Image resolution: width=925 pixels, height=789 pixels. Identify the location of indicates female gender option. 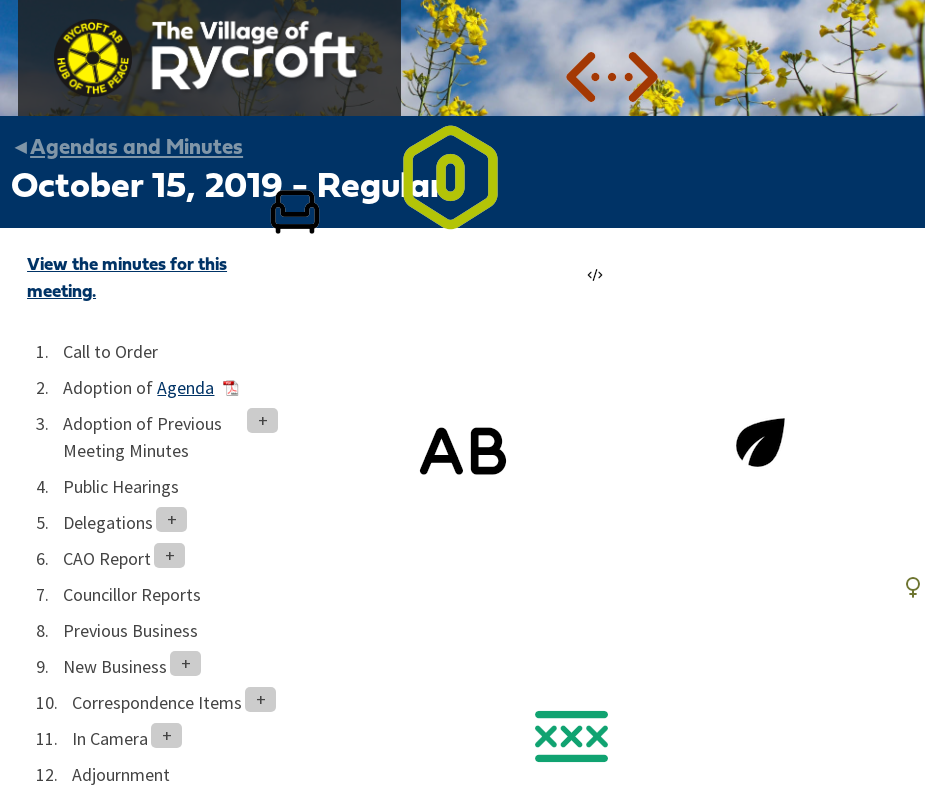
(913, 587).